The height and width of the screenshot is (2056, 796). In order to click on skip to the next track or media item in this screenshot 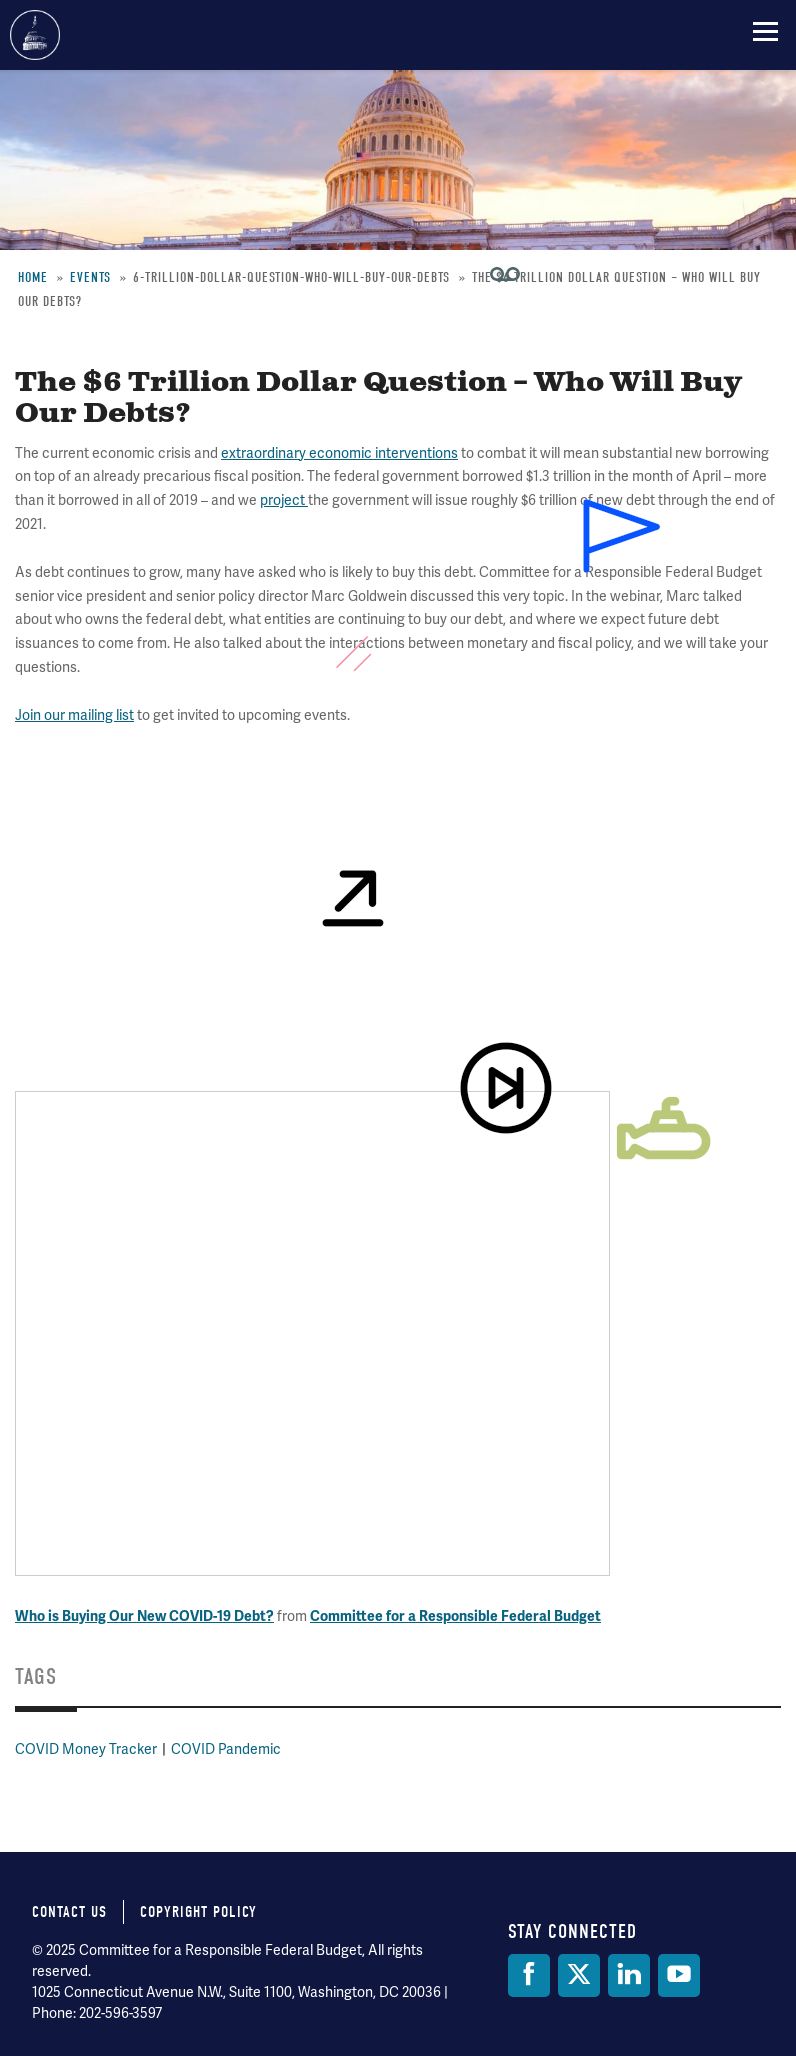, I will do `click(506, 1088)`.